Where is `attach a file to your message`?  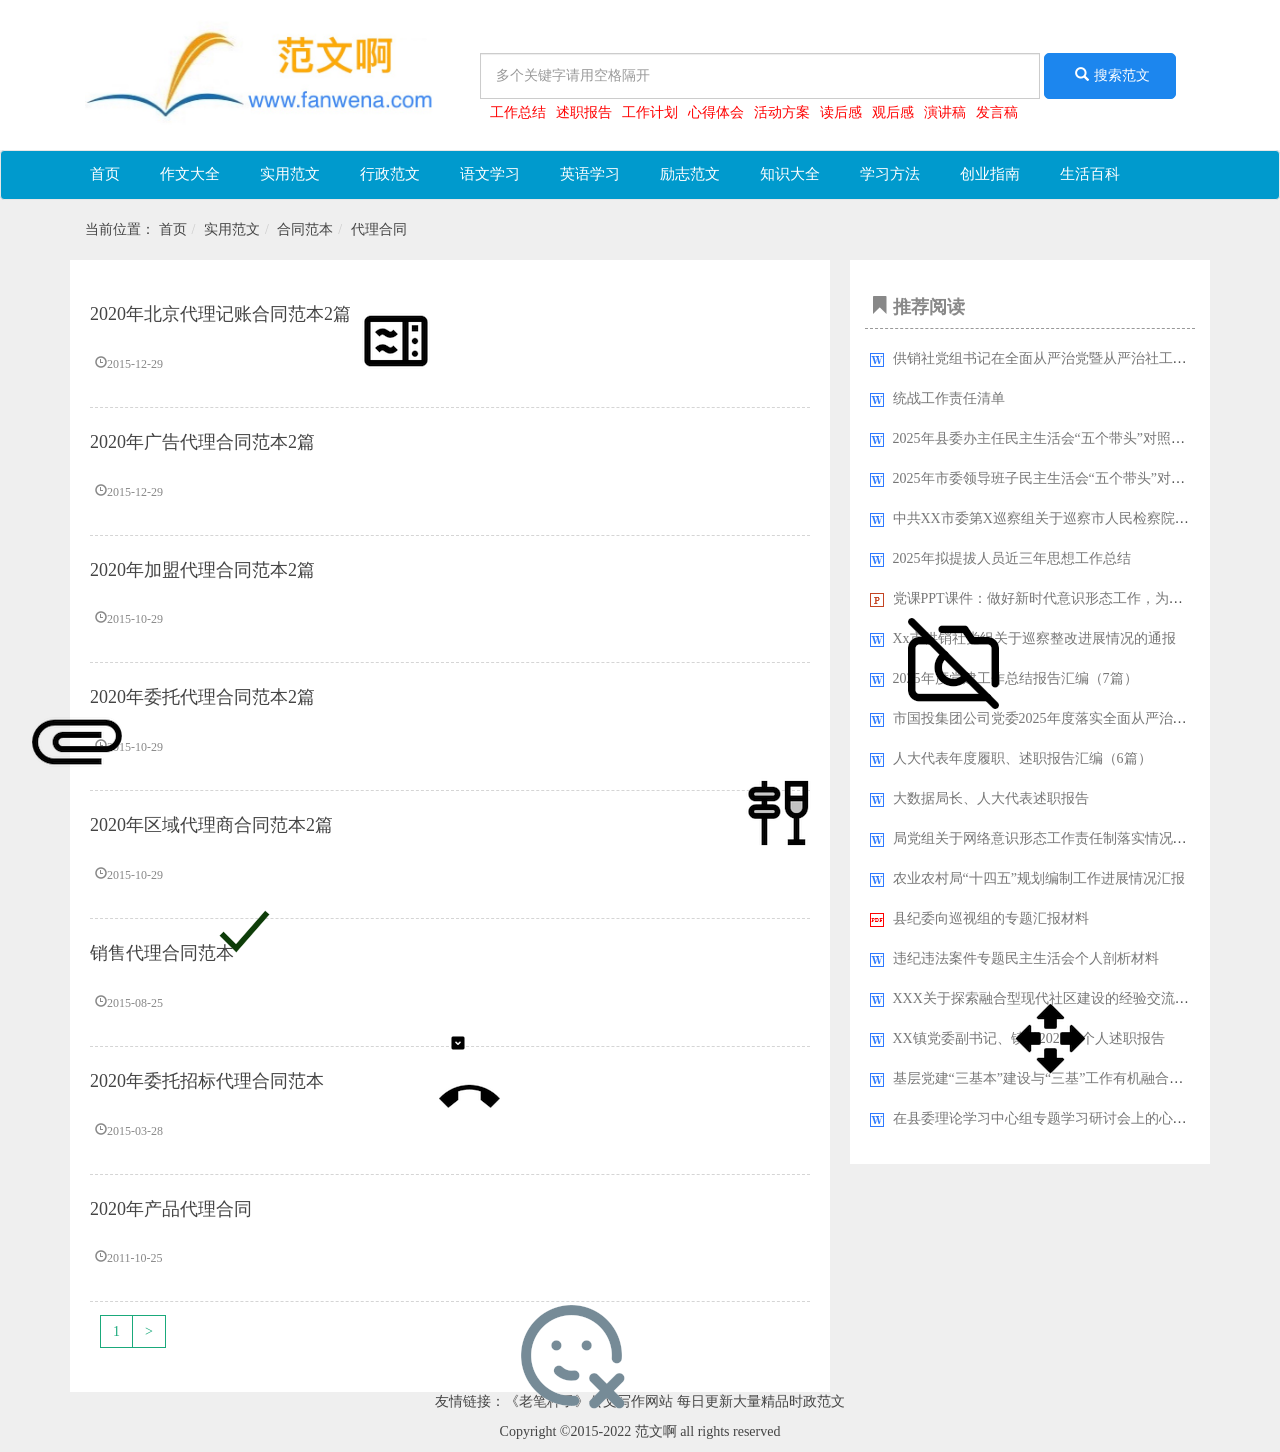
attach a file to your message is located at coordinates (75, 742).